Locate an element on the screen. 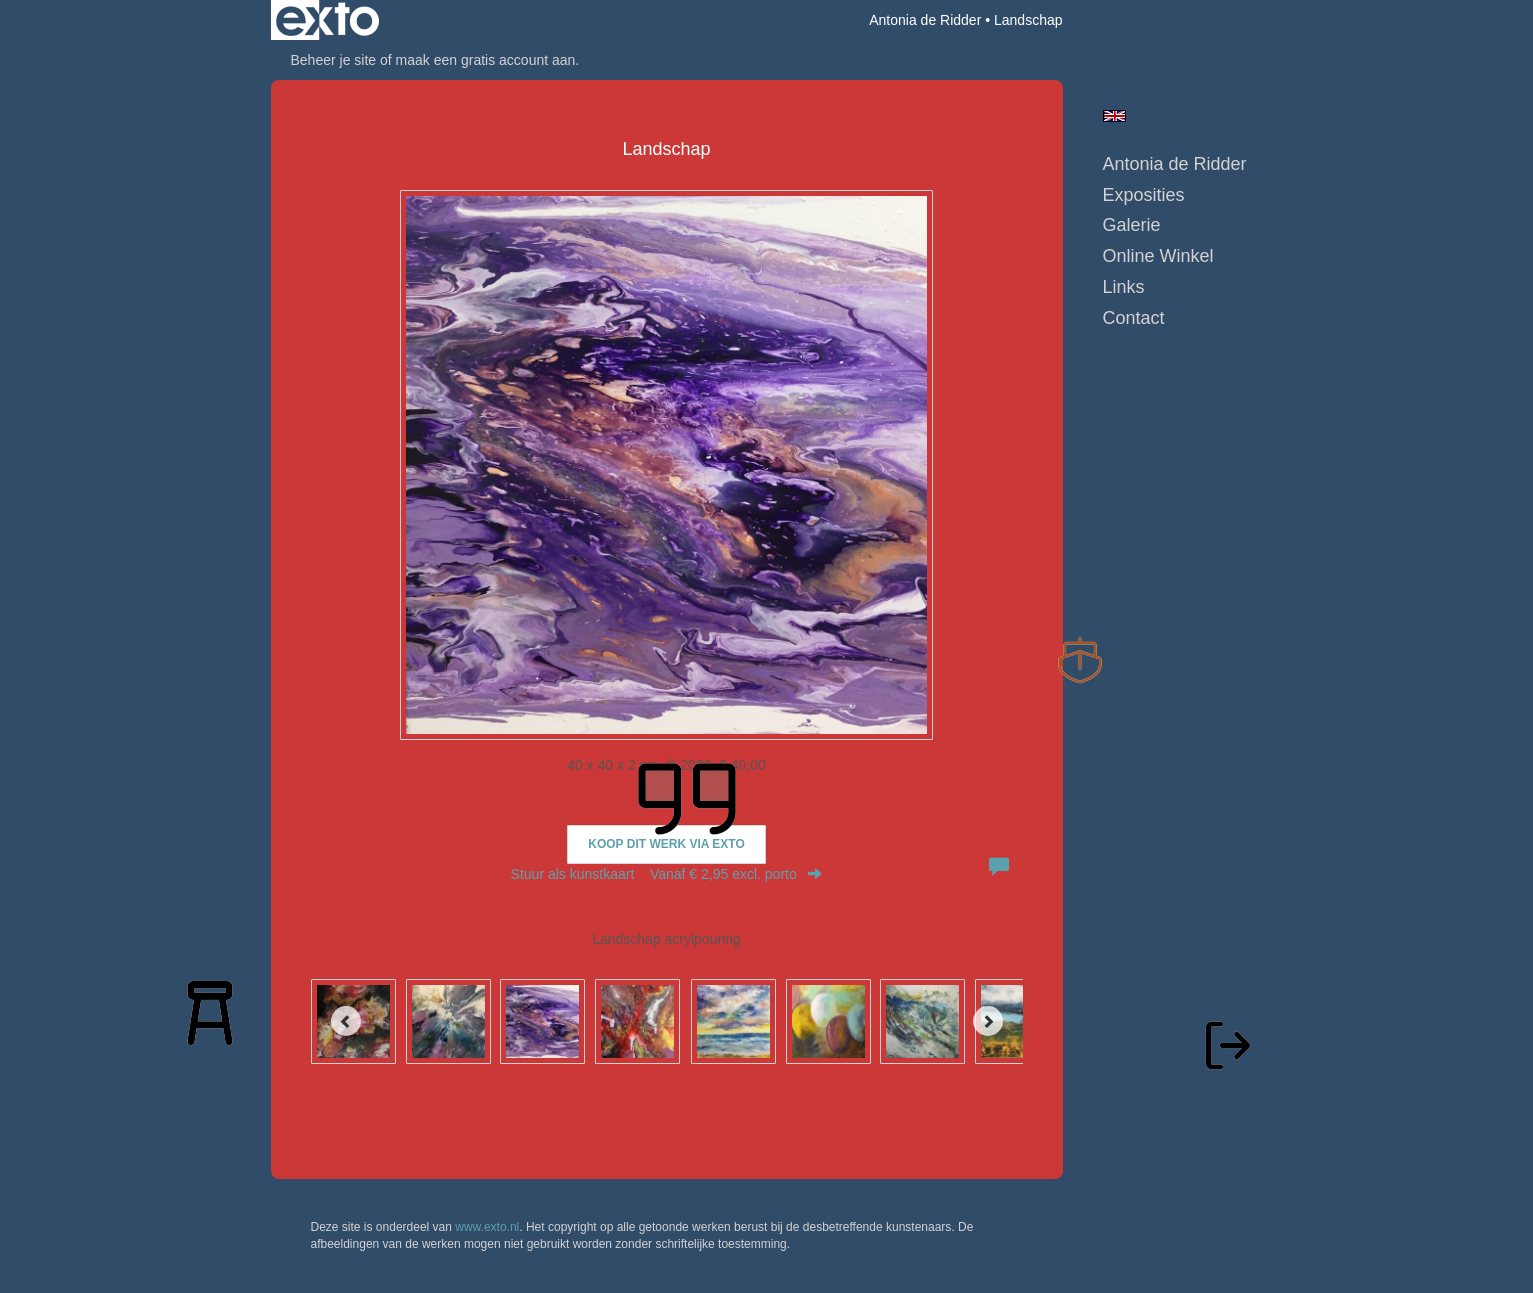 The width and height of the screenshot is (1533, 1293). view testimonials or customer quotes is located at coordinates (687, 797).